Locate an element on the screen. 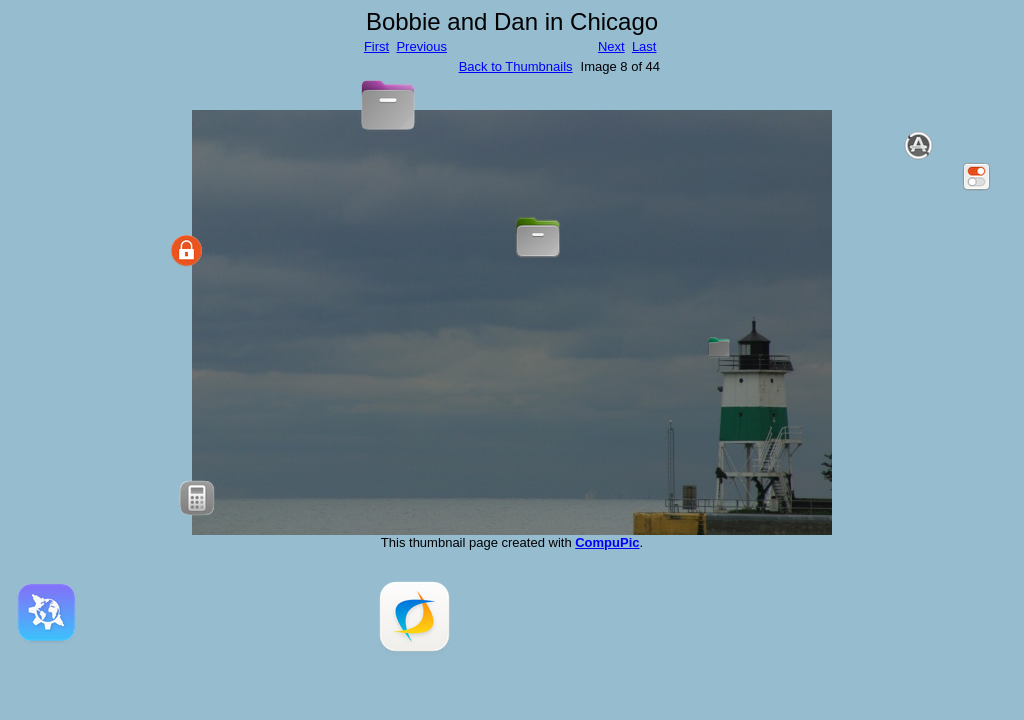  open CrossOver app to run Windows software is located at coordinates (414, 616).